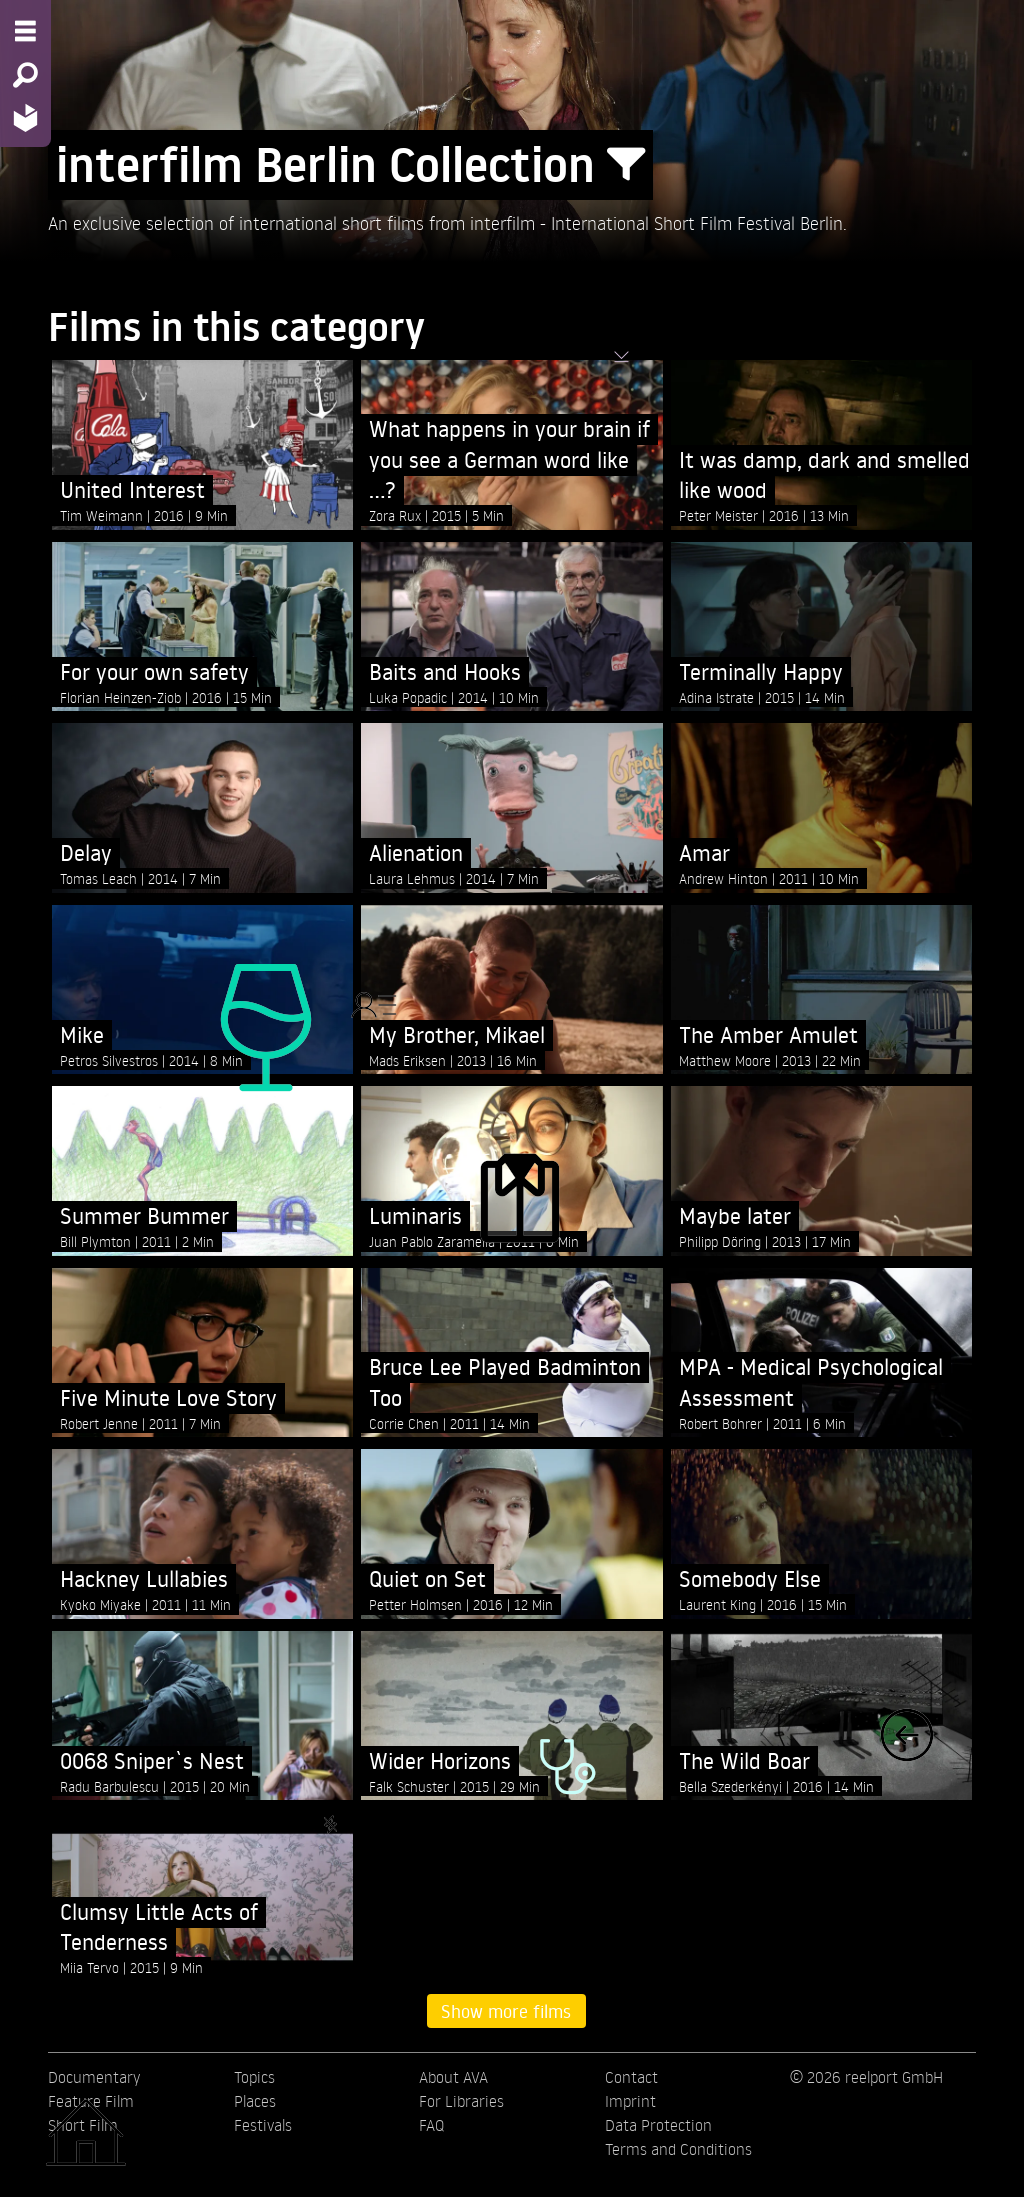 Image resolution: width=1024 pixels, height=2197 pixels. Describe the element at coordinates (520, 1200) in the screenshot. I see `view clothing or apparel items` at that location.